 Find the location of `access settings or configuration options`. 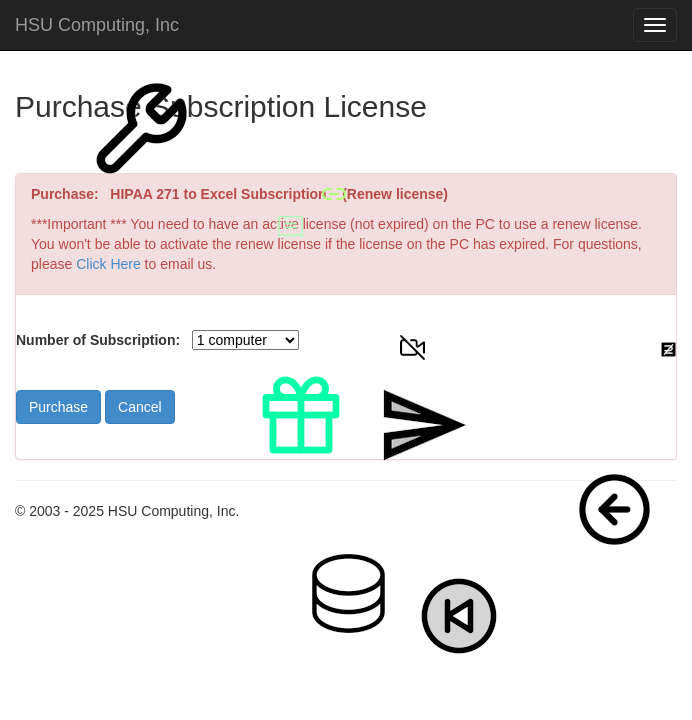

access settings or configuration options is located at coordinates (139, 130).